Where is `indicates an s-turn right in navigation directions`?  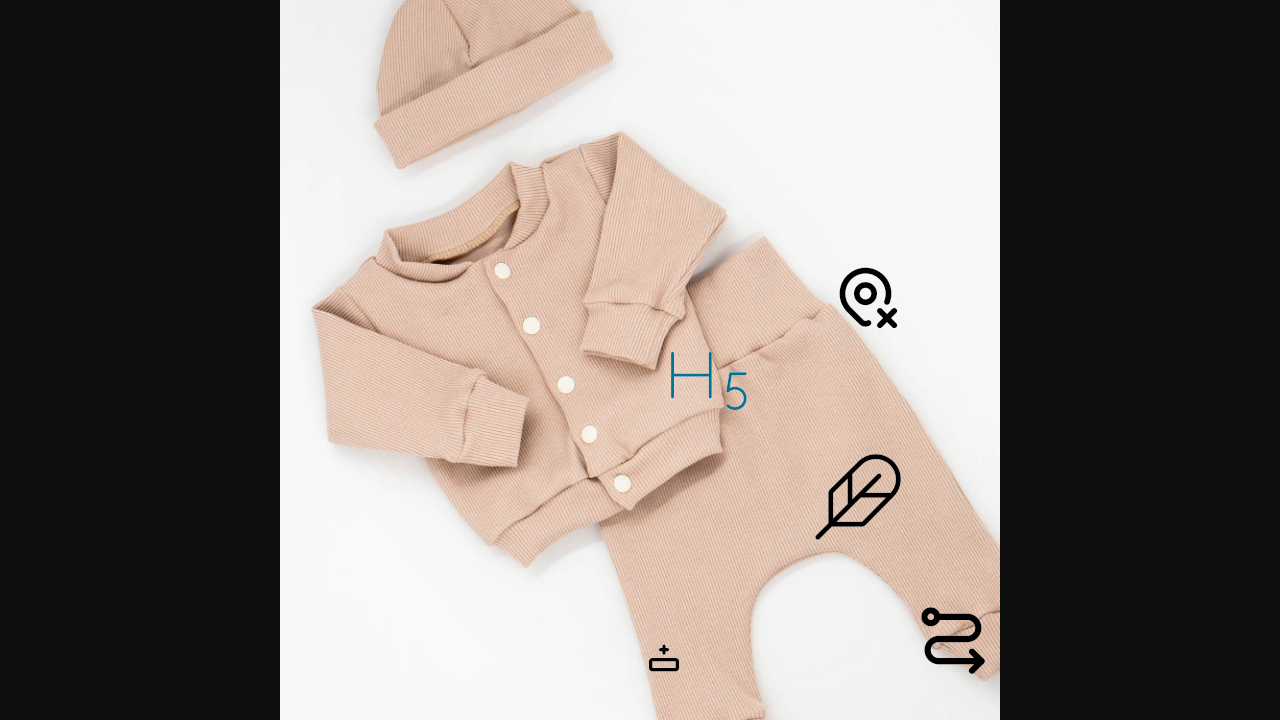 indicates an s-turn right in navigation directions is located at coordinates (953, 639).